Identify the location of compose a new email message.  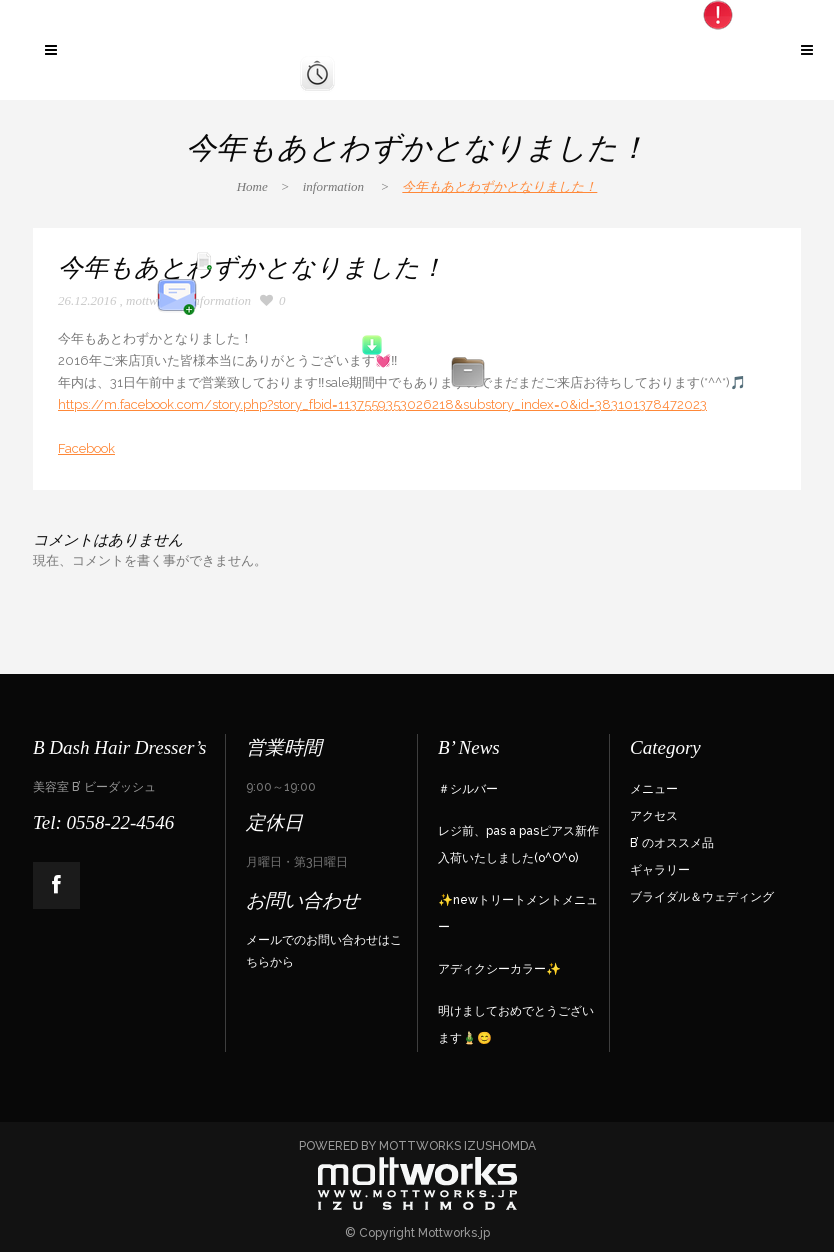
(177, 295).